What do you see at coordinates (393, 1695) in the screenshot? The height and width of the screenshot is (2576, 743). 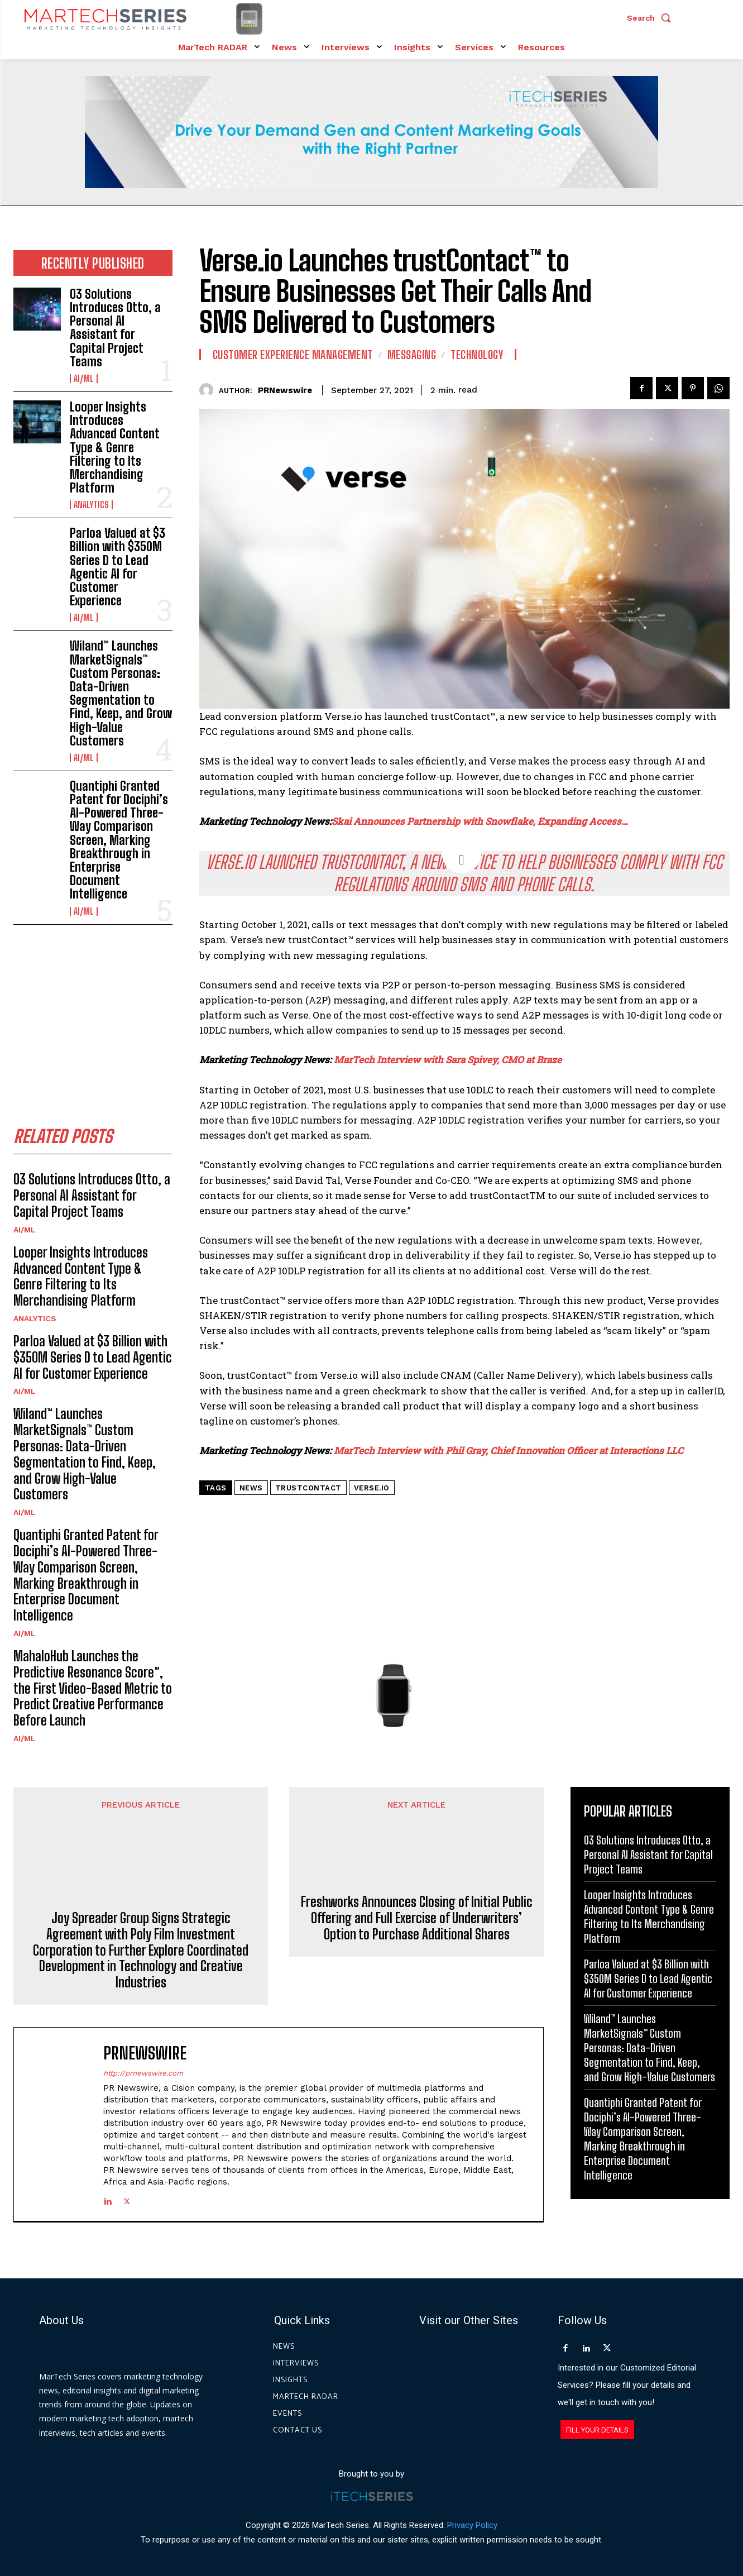 I see `apple watch device in connected devices list` at bounding box center [393, 1695].